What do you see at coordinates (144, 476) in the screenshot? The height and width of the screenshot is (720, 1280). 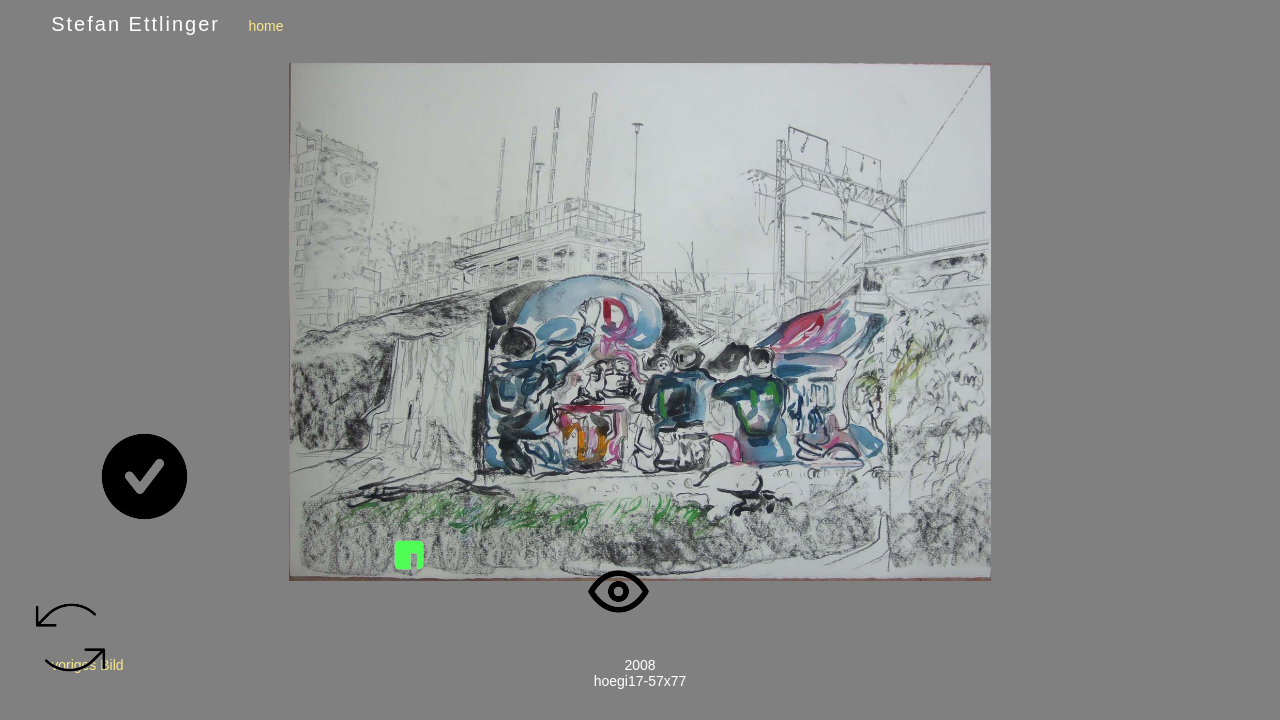 I see `indicates a completed or successful action` at bounding box center [144, 476].